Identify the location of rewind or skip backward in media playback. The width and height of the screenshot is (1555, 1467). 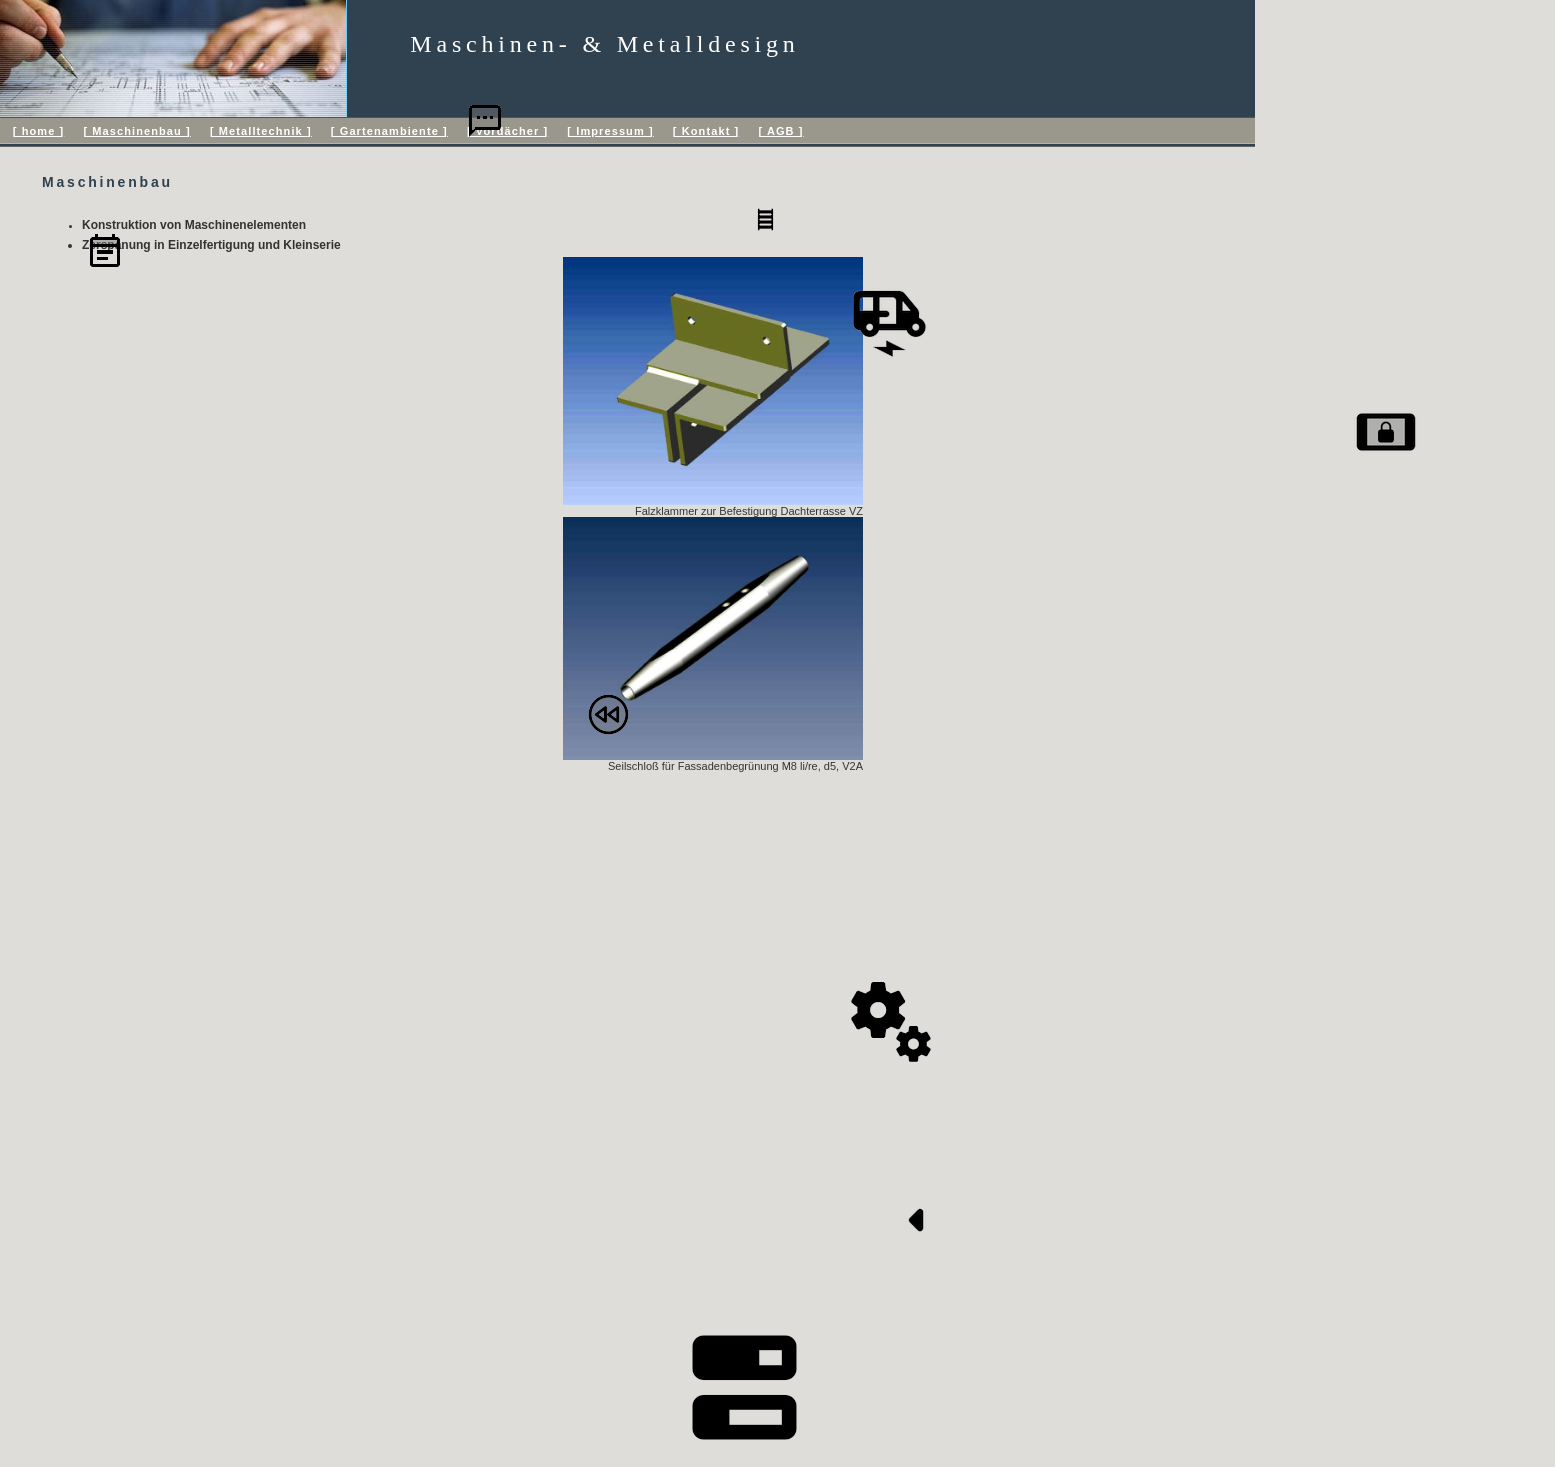
(608, 714).